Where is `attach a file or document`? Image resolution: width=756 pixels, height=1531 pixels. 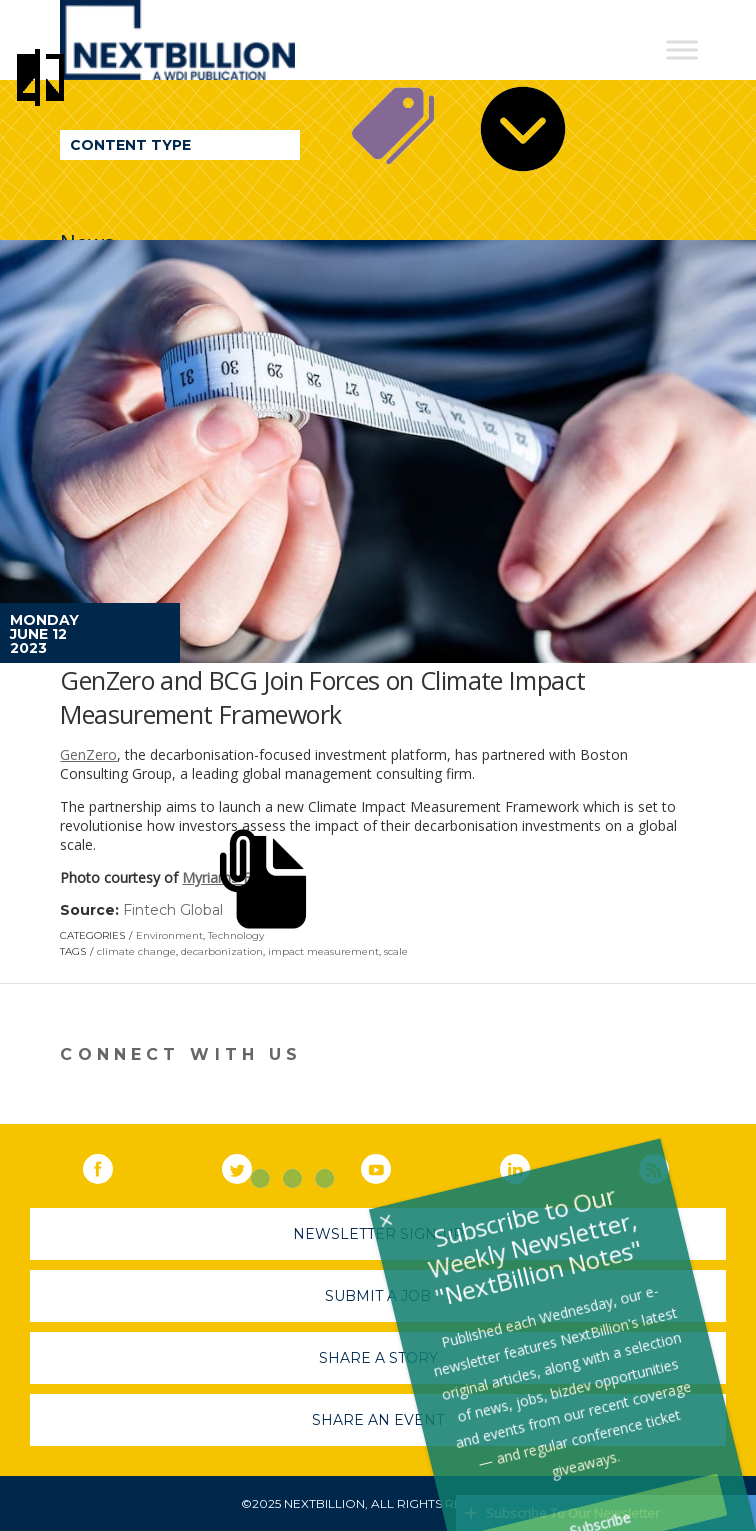
attach a file or document is located at coordinates (263, 879).